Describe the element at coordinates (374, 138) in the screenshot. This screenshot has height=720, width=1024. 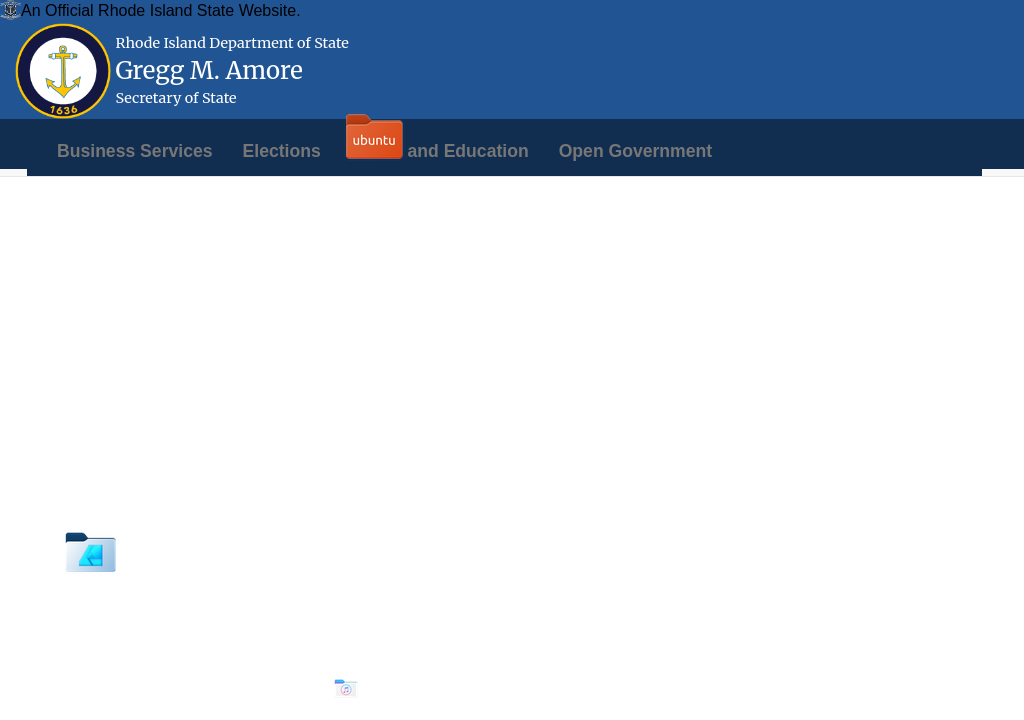
I see `open ubuntu-related files folder` at that location.